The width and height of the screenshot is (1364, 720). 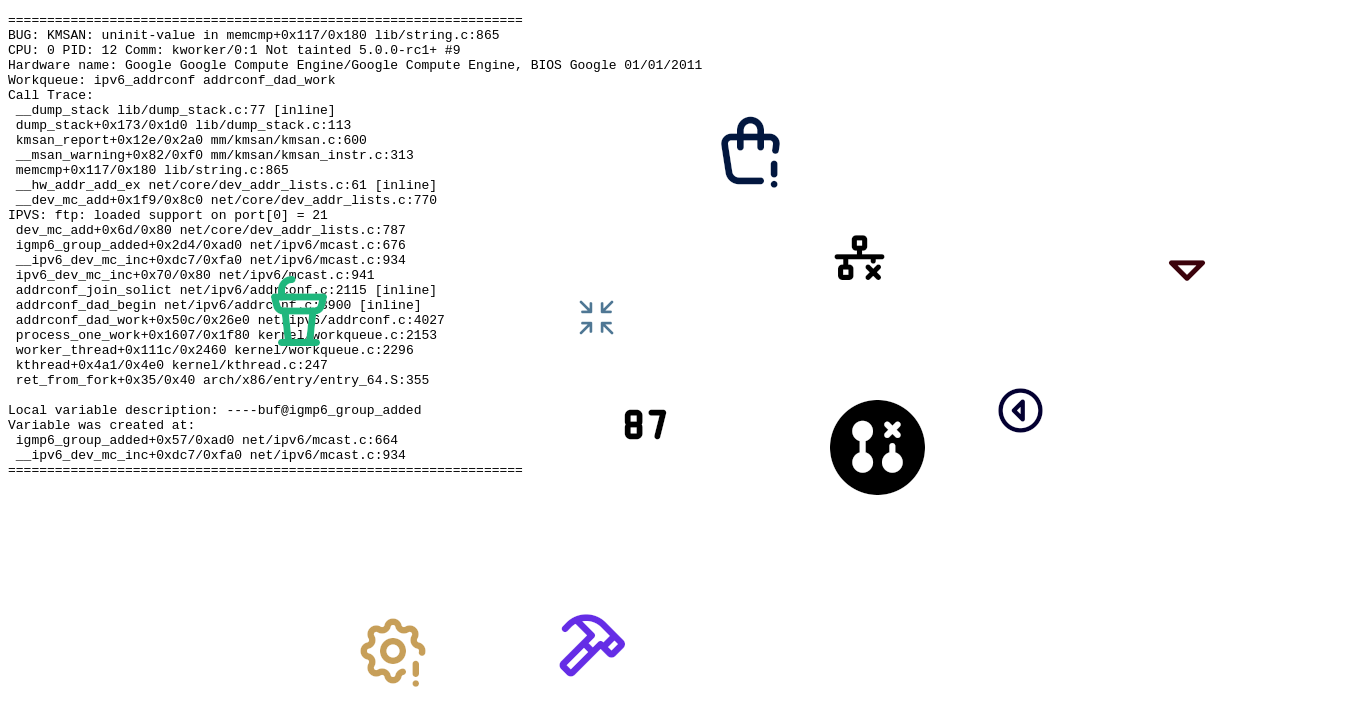 What do you see at coordinates (1020, 410) in the screenshot?
I see `go back to the previous screen` at bounding box center [1020, 410].